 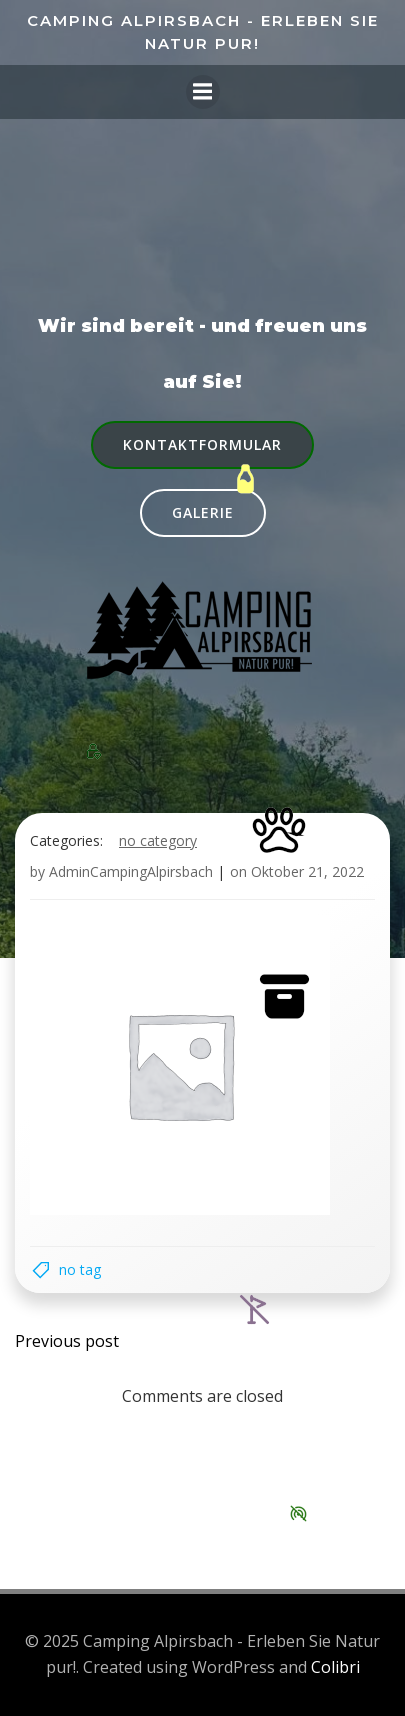 What do you see at coordinates (93, 751) in the screenshot?
I see `protect or secure your favorites` at bounding box center [93, 751].